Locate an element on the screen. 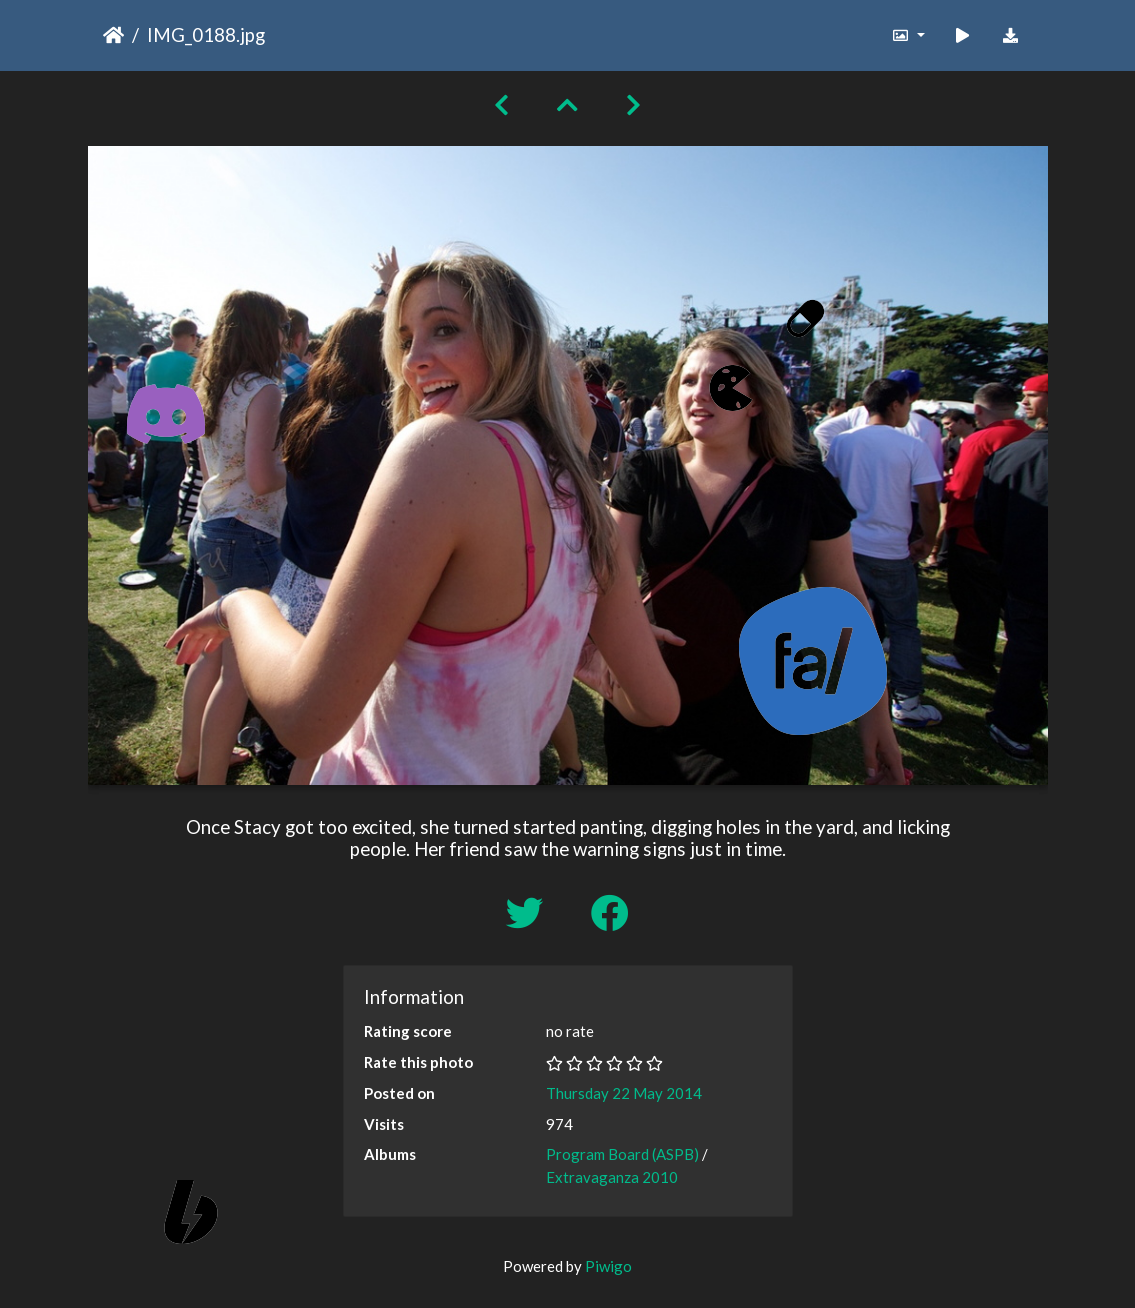  open Discord app is located at coordinates (166, 414).